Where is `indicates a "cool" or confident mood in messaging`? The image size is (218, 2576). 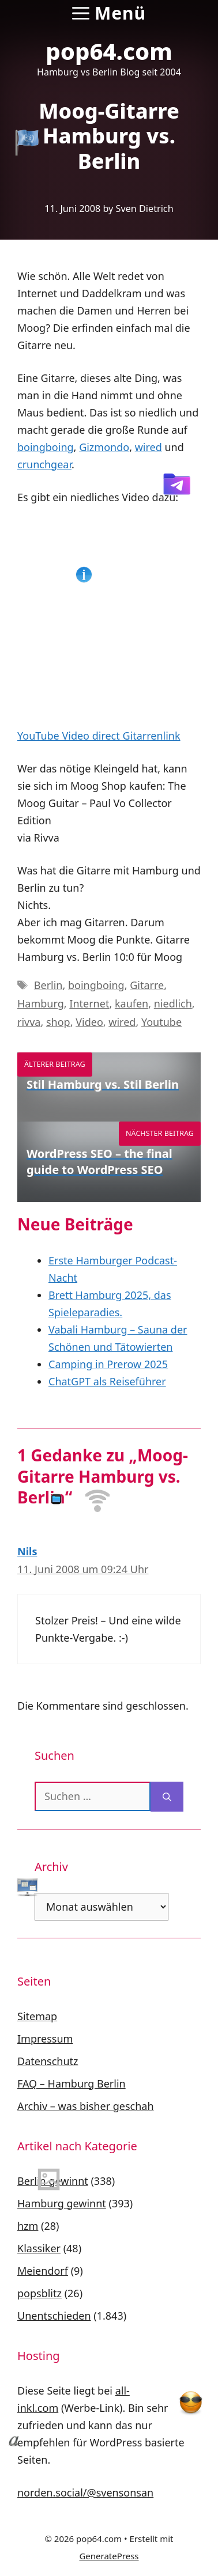
indicates a "cool" or confident mood in messaging is located at coordinates (191, 2403).